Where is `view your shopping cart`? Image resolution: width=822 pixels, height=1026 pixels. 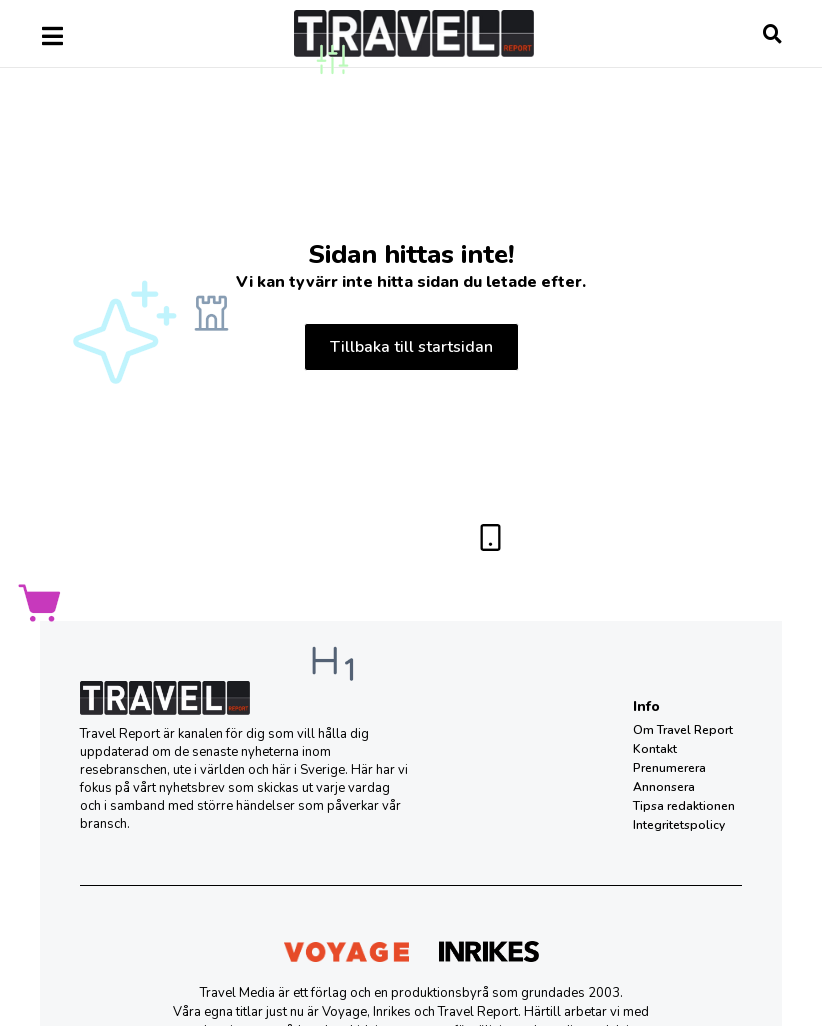
view your shopping cart is located at coordinates (40, 603).